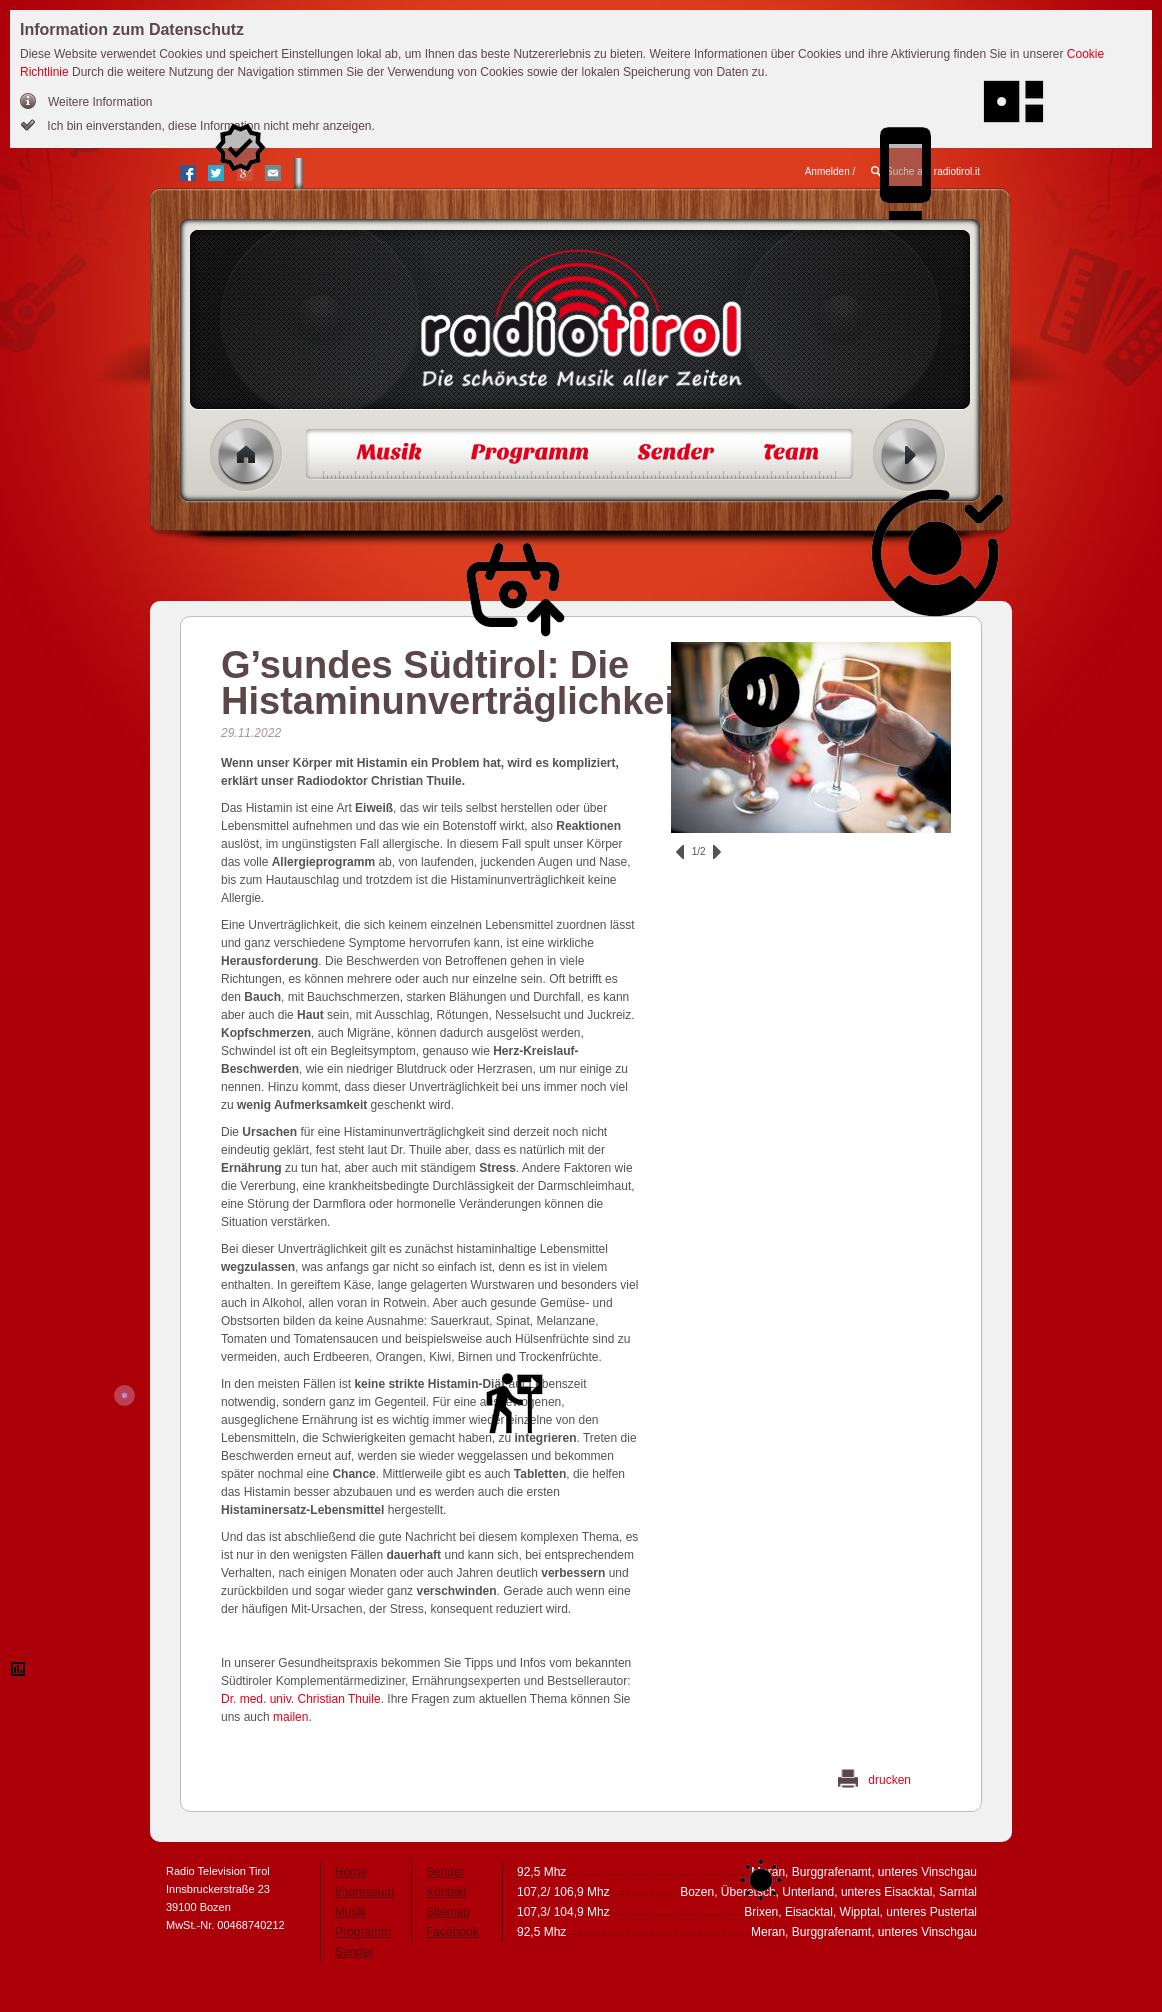 The height and width of the screenshot is (2012, 1162). I want to click on tap to pay with contactless payment, so click(764, 692).